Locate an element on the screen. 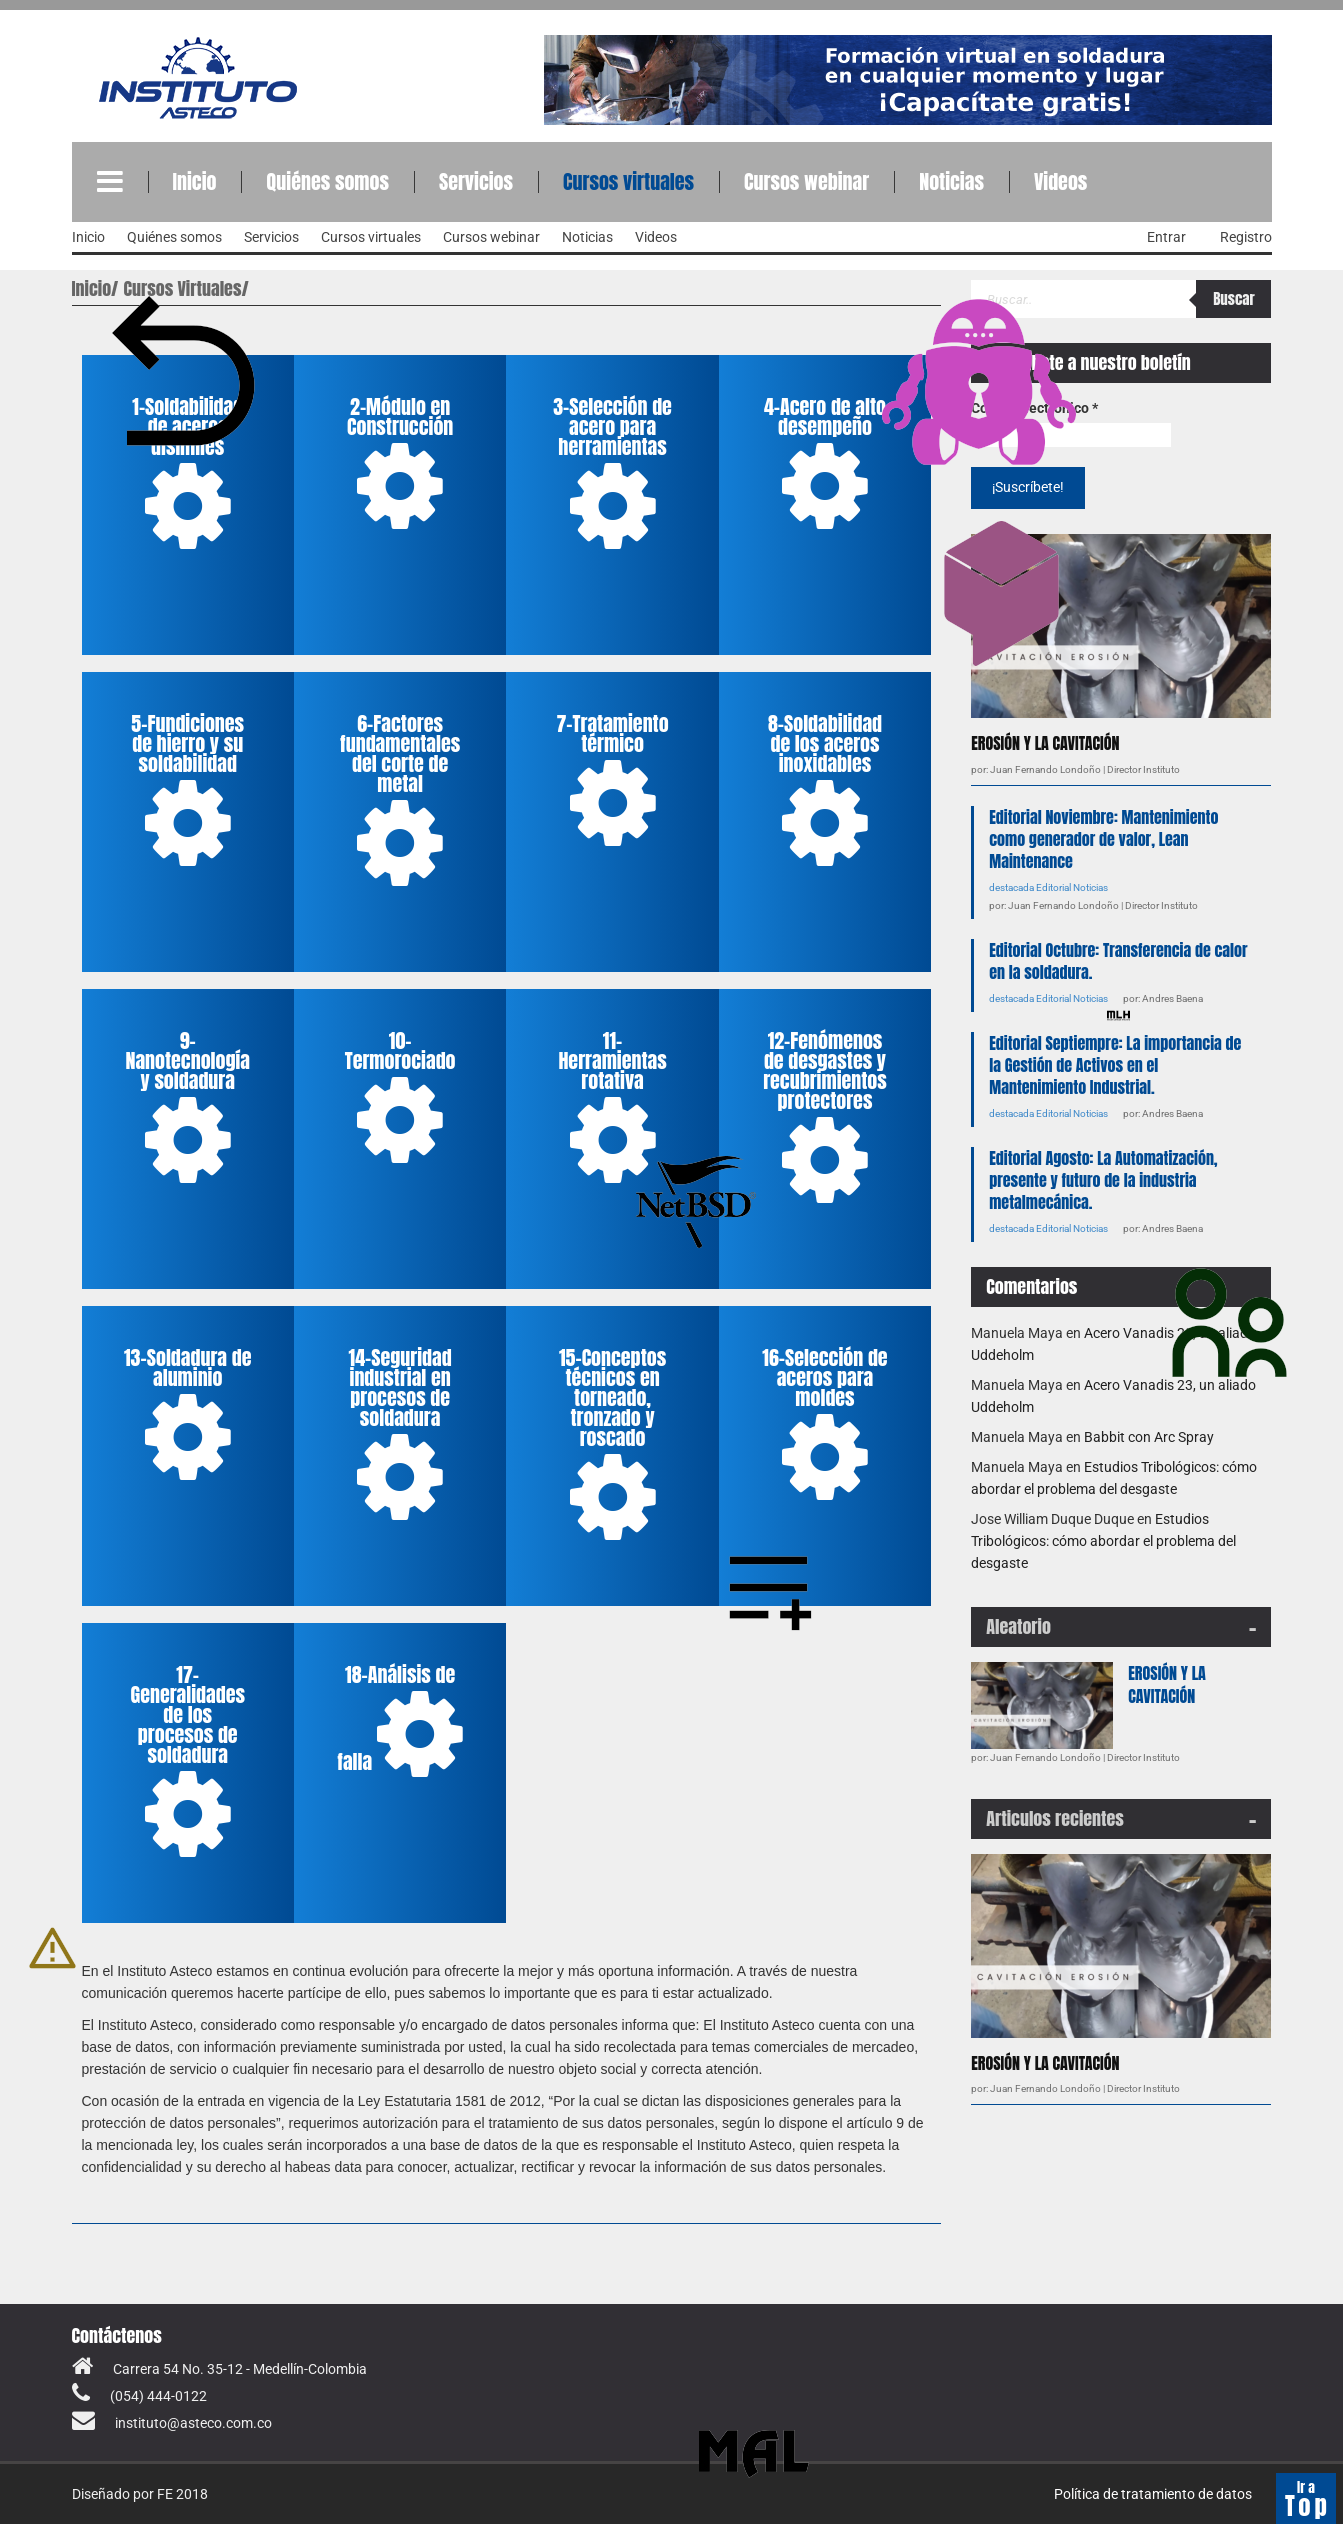  go back to the previous screen is located at coordinates (187, 378).